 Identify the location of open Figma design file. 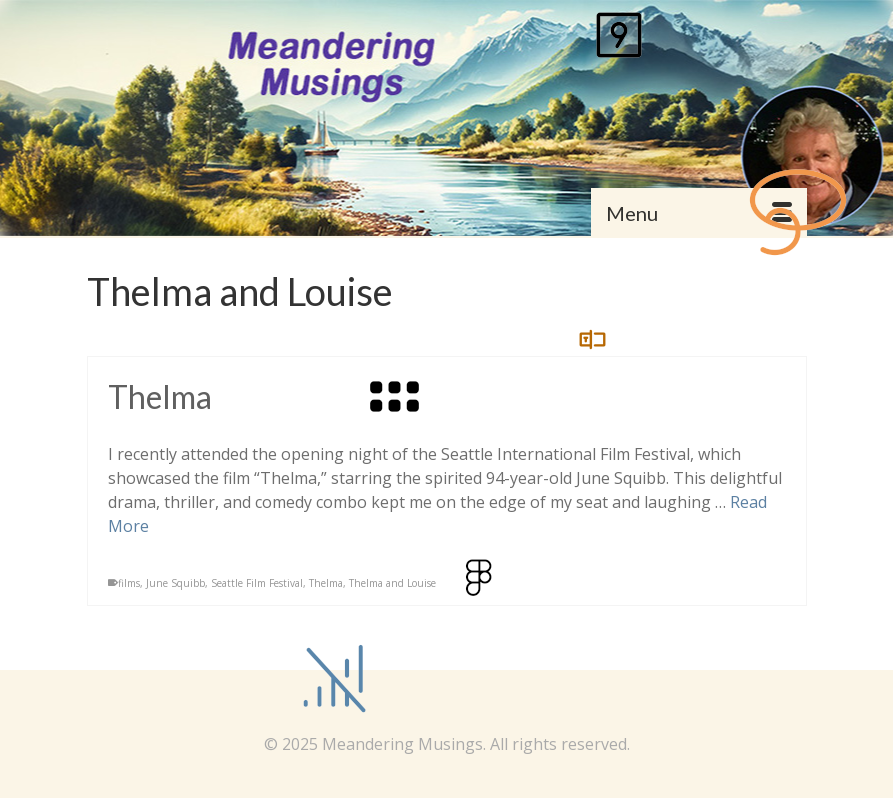
(478, 577).